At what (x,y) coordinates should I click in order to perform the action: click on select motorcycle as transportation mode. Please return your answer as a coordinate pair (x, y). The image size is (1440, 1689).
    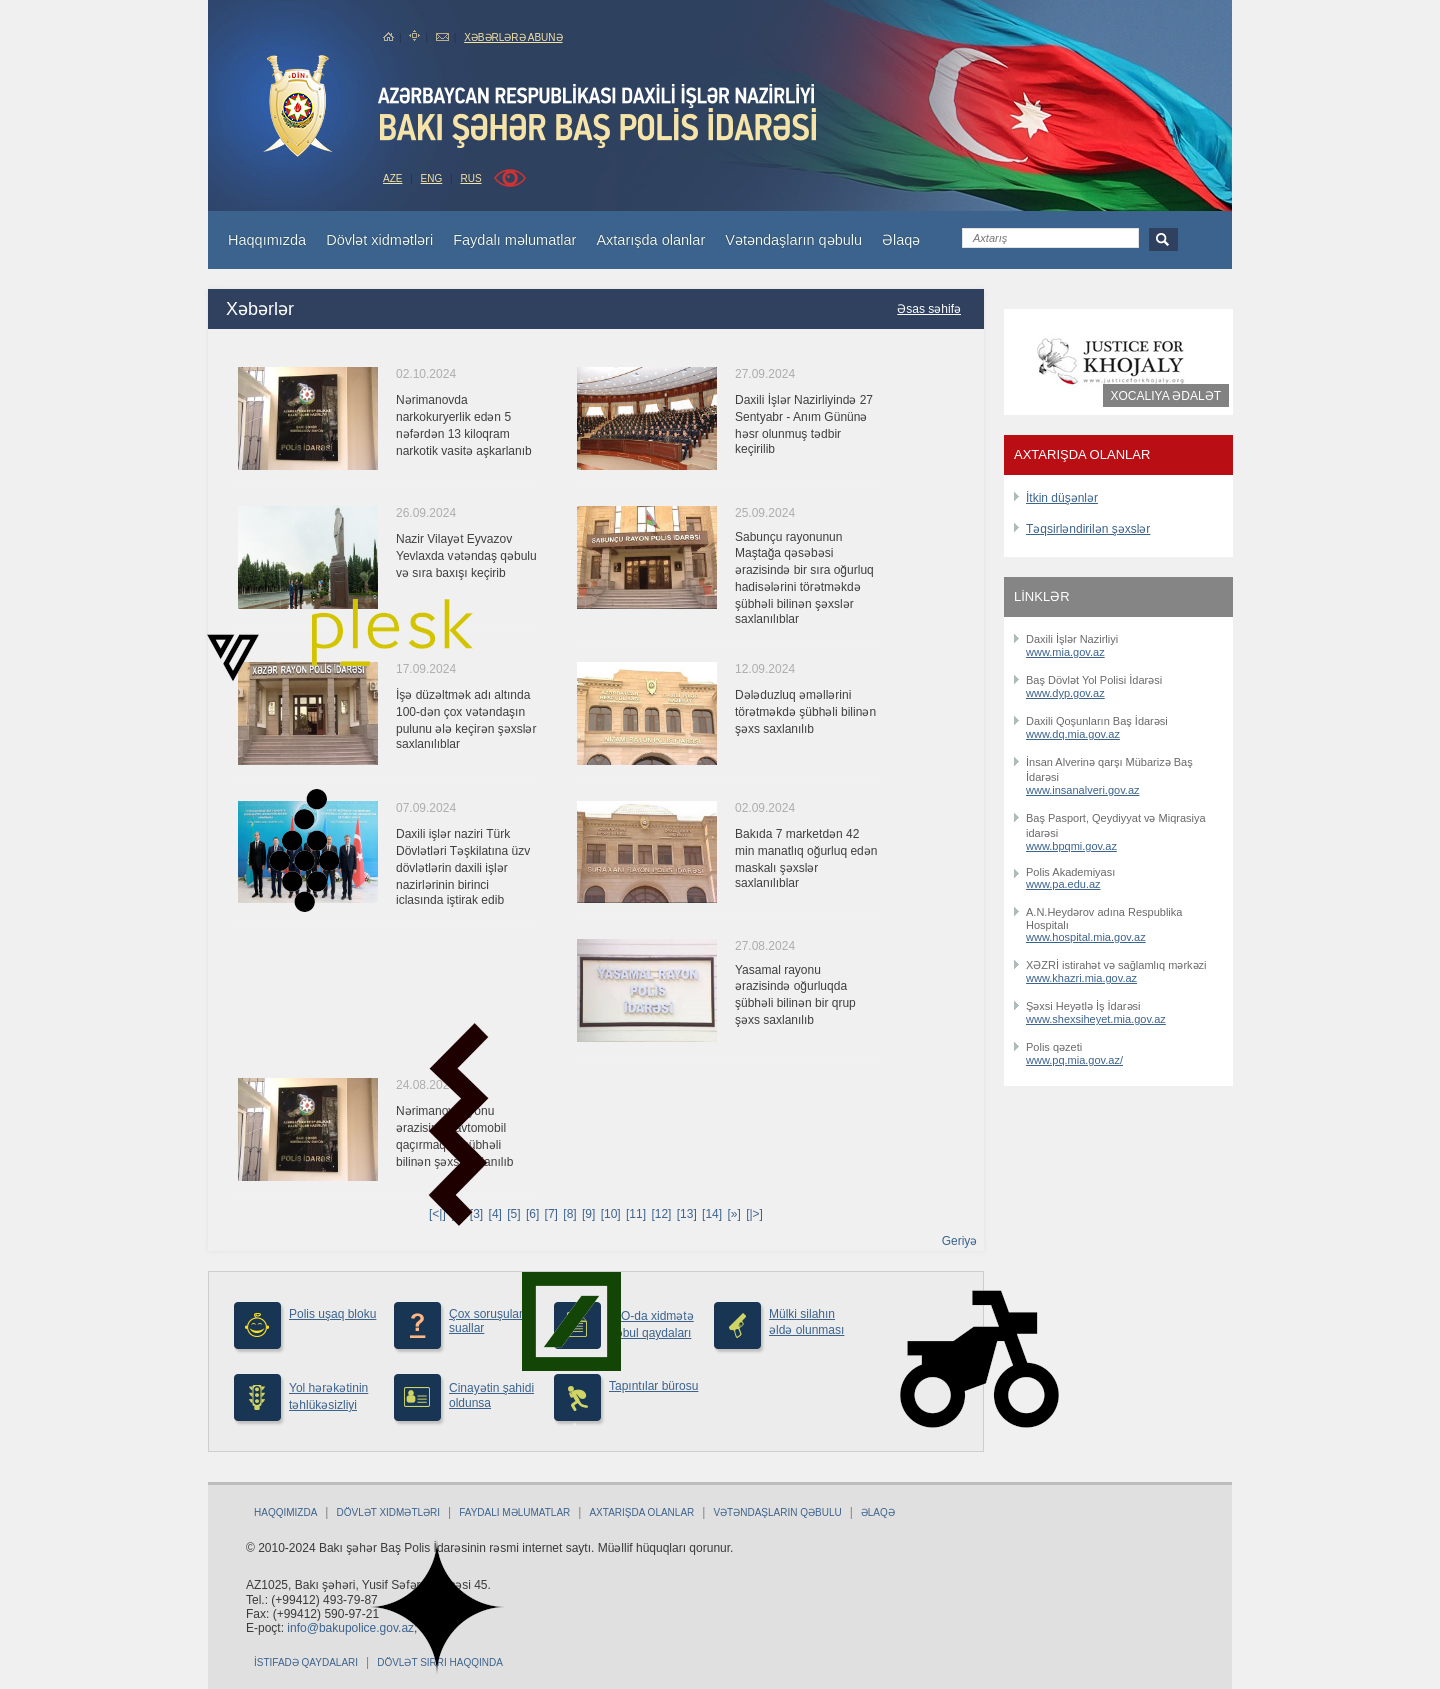
    Looking at the image, I should click on (979, 1355).